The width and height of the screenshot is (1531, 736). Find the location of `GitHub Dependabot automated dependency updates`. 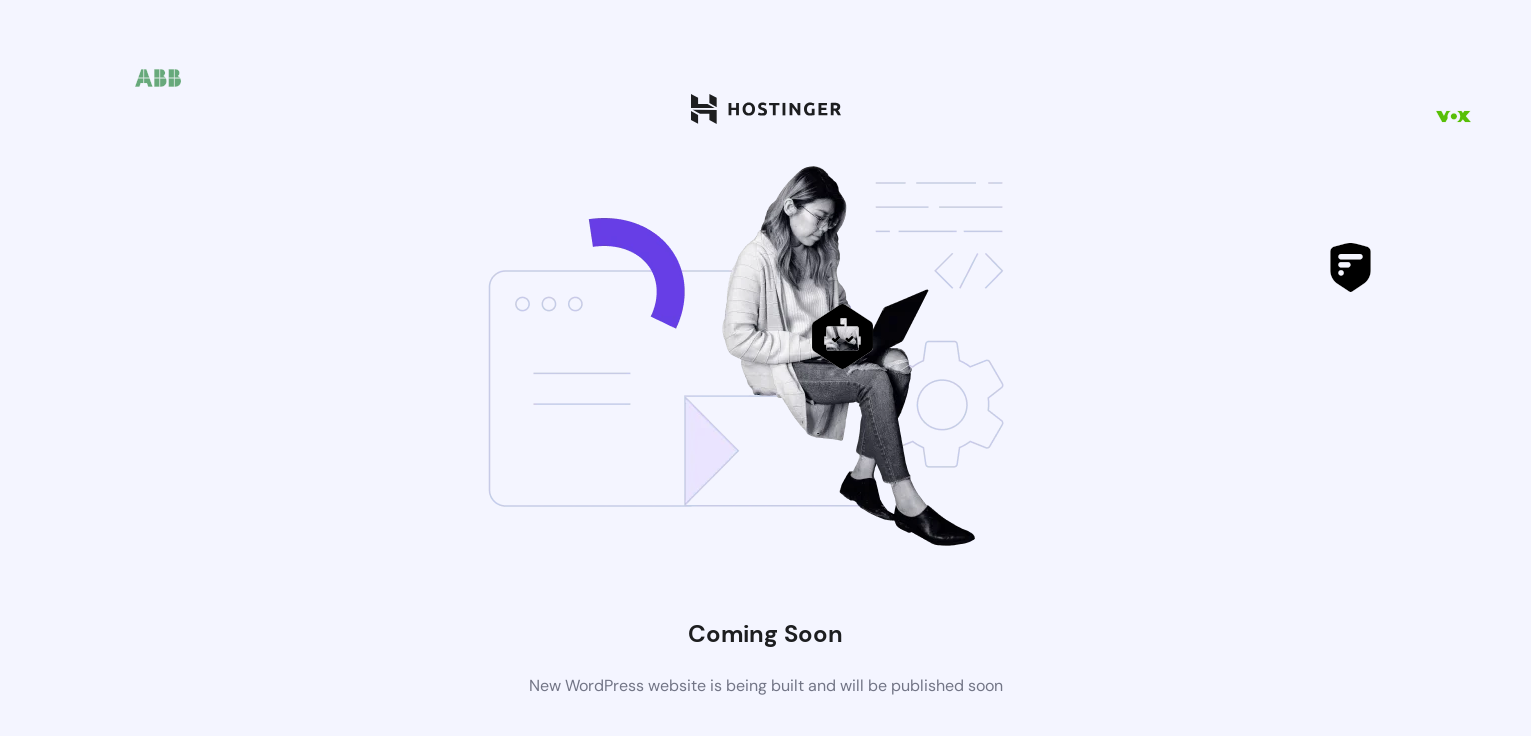

GitHub Dependabot automated dependency updates is located at coordinates (842, 336).